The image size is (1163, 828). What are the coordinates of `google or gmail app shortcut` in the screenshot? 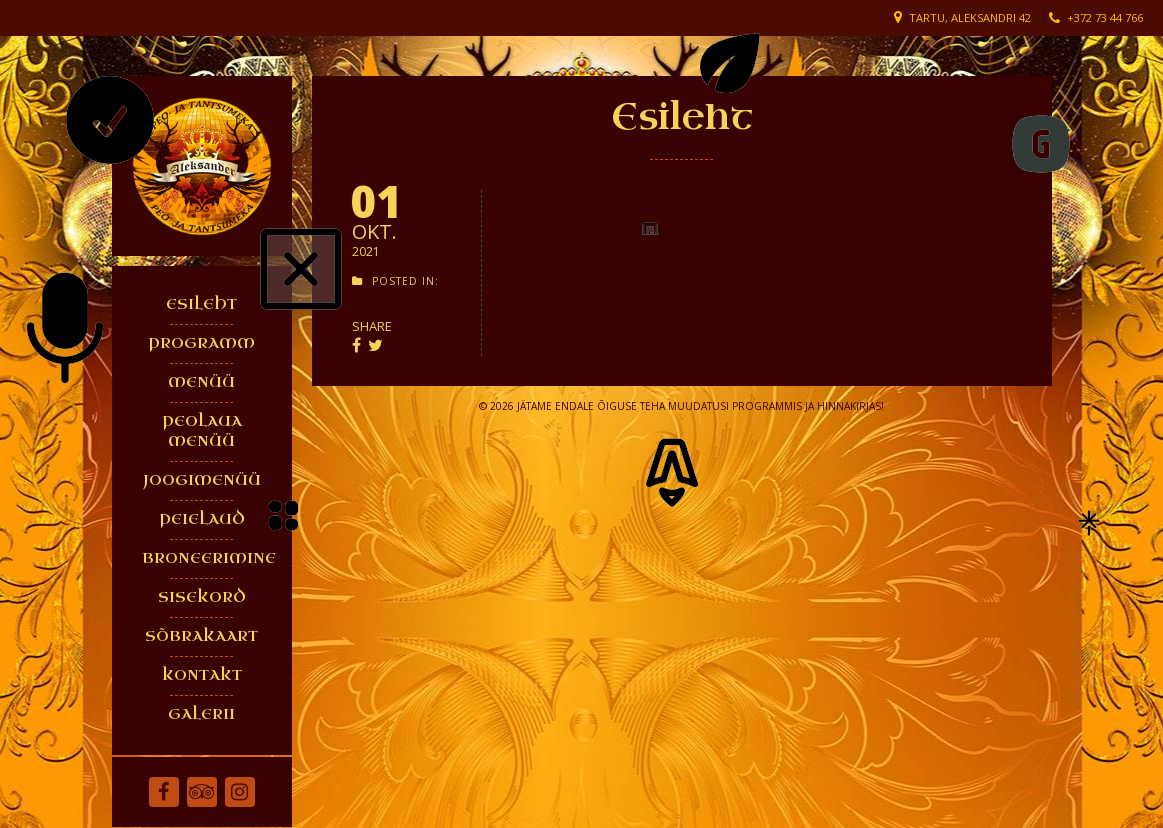 It's located at (1041, 144).